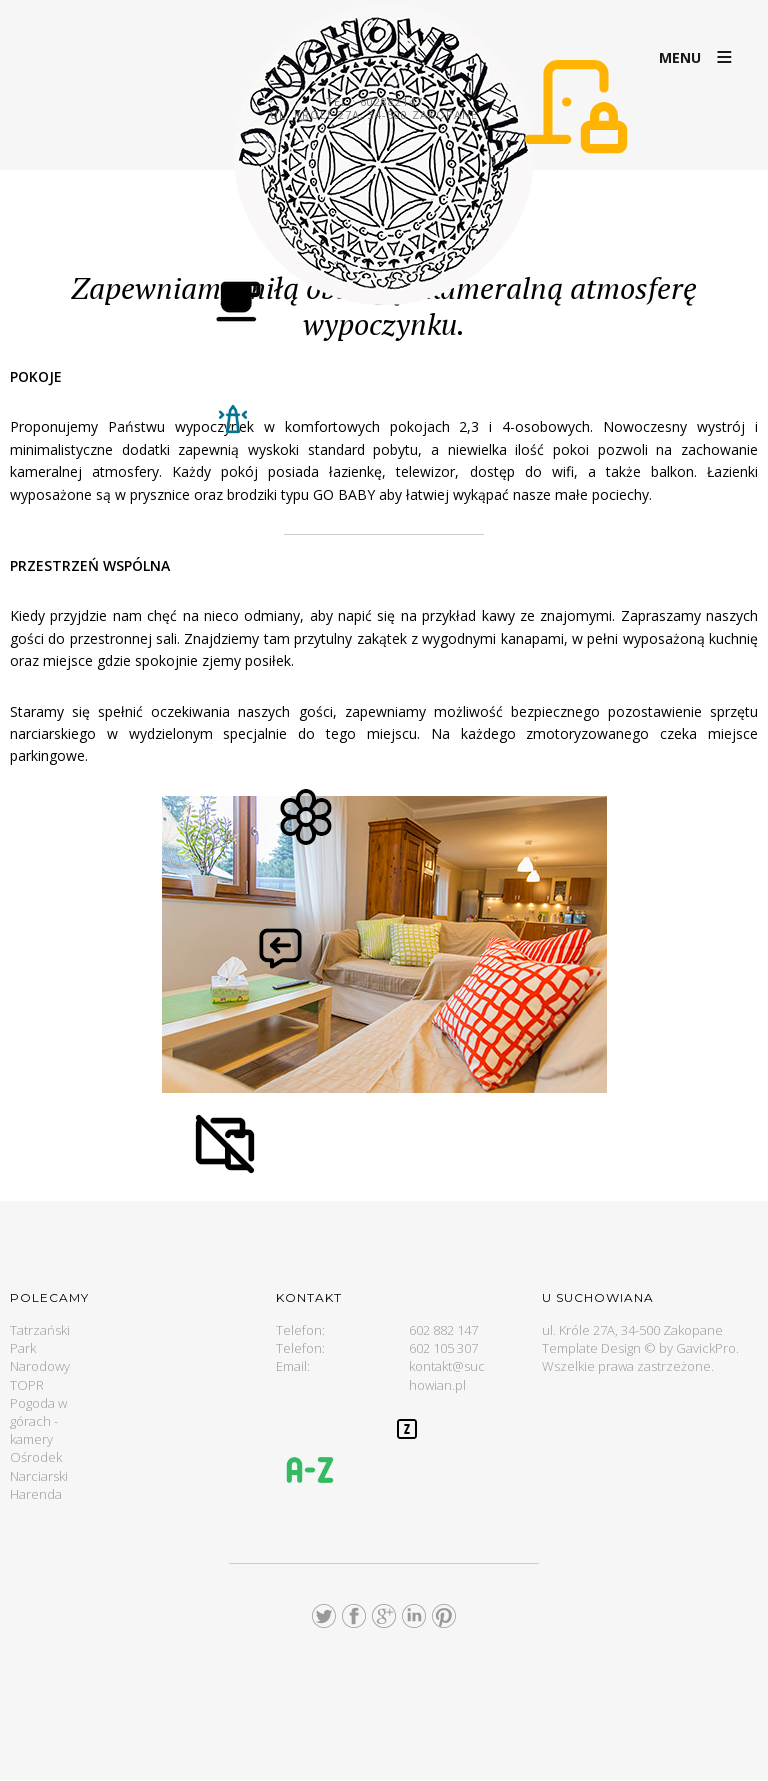 This screenshot has height=1781, width=768. I want to click on sort items alphabetically from A to Z, so click(310, 1470).